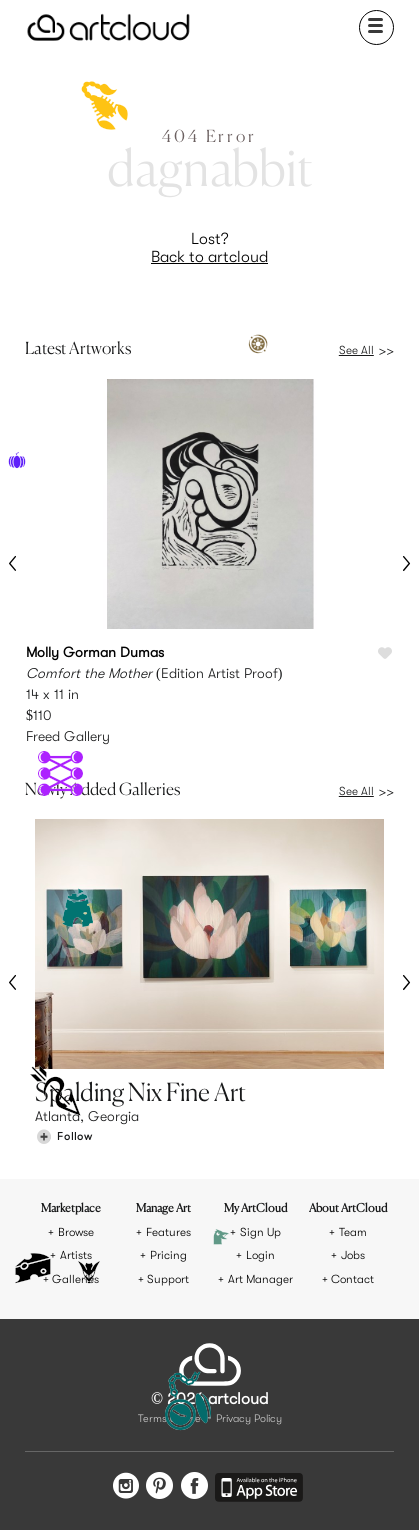 This screenshot has width=419, height=1530. What do you see at coordinates (55, 1090) in the screenshot?
I see `indicates a spiral or curved shot trajectory` at bounding box center [55, 1090].